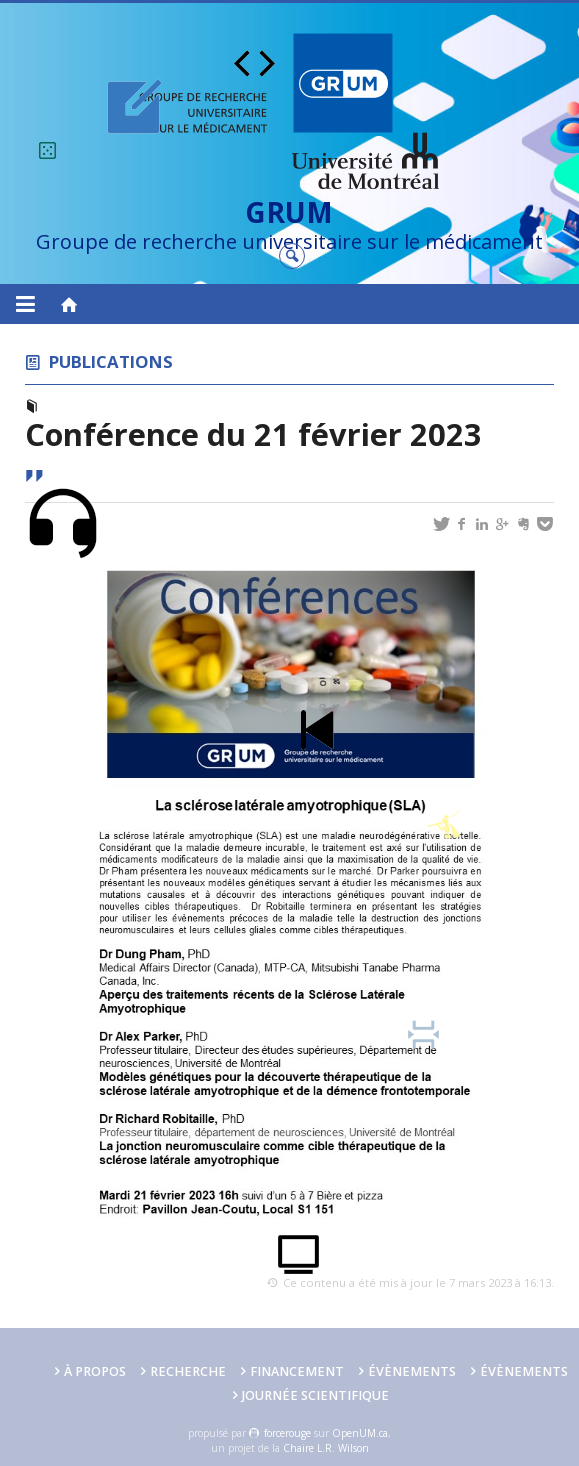  What do you see at coordinates (423, 1034) in the screenshot?
I see `insert a page break or section divider` at bounding box center [423, 1034].